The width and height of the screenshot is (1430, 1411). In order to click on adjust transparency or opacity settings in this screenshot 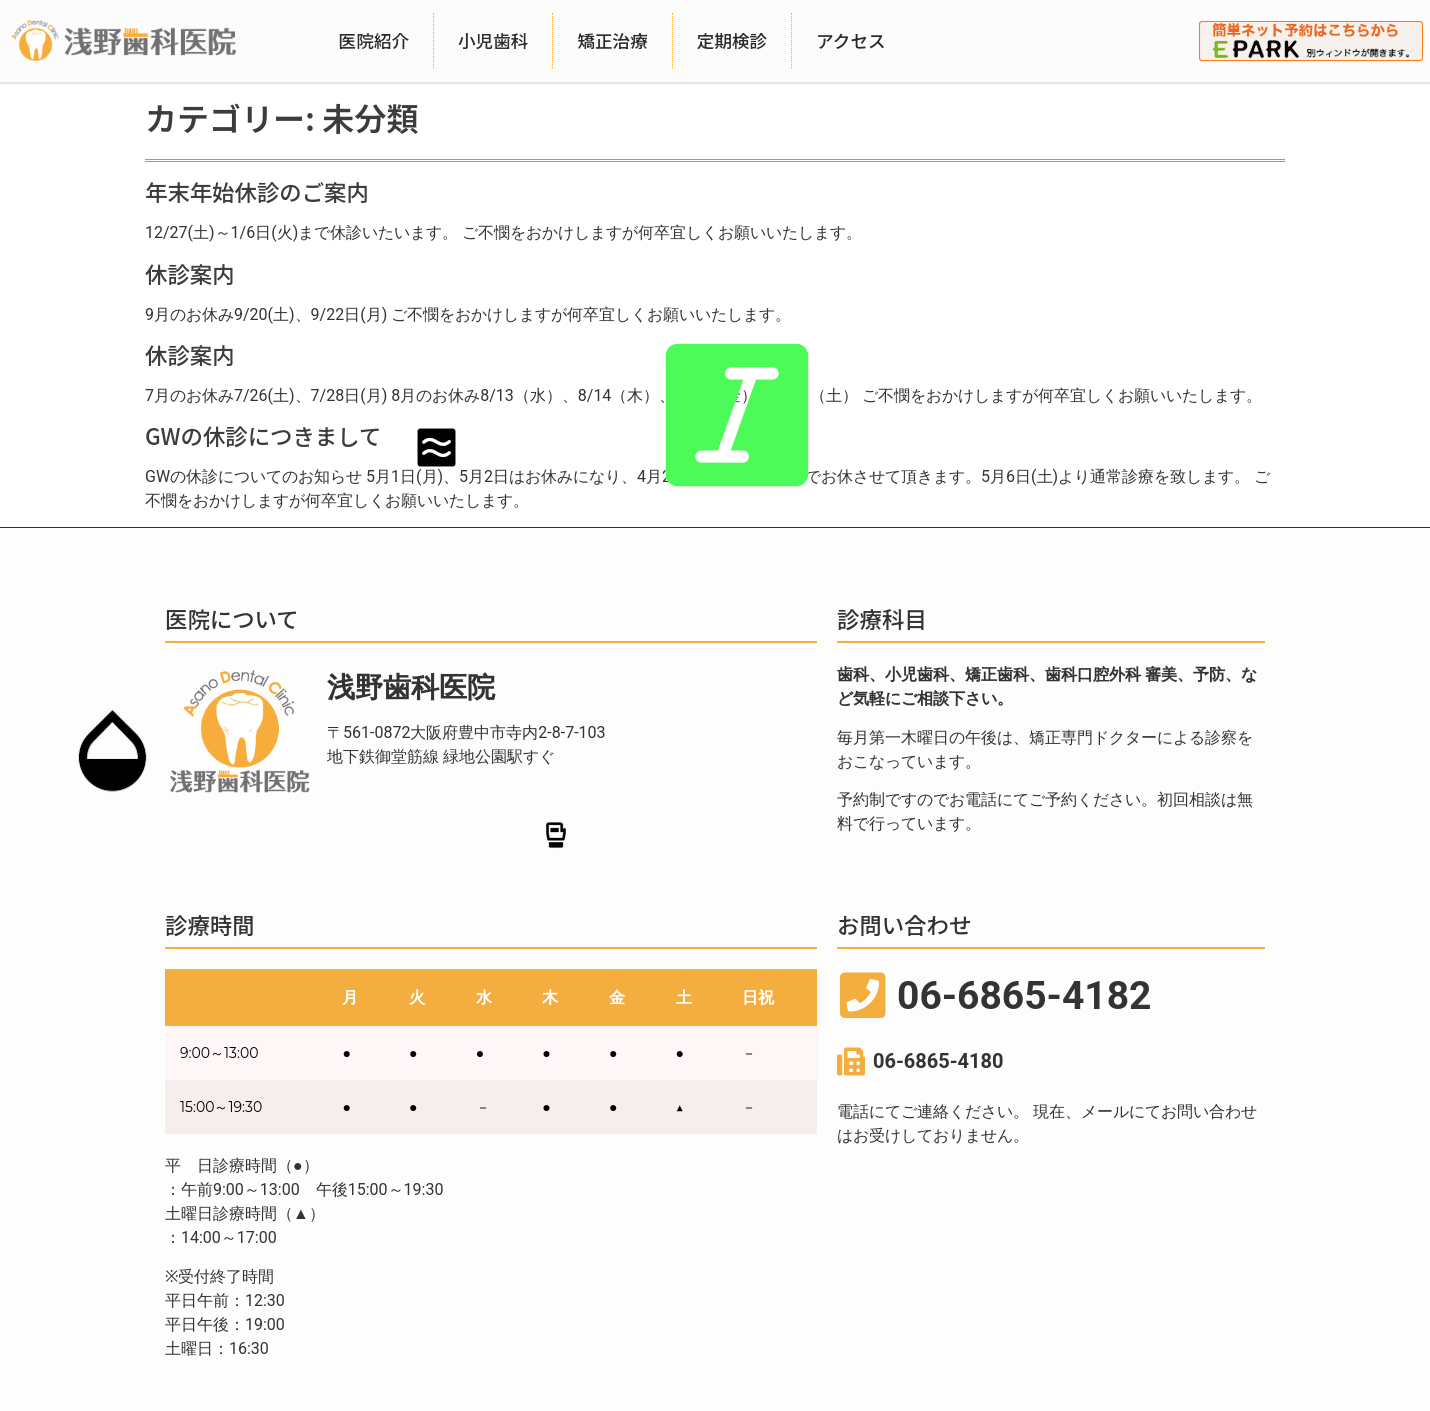, I will do `click(112, 750)`.